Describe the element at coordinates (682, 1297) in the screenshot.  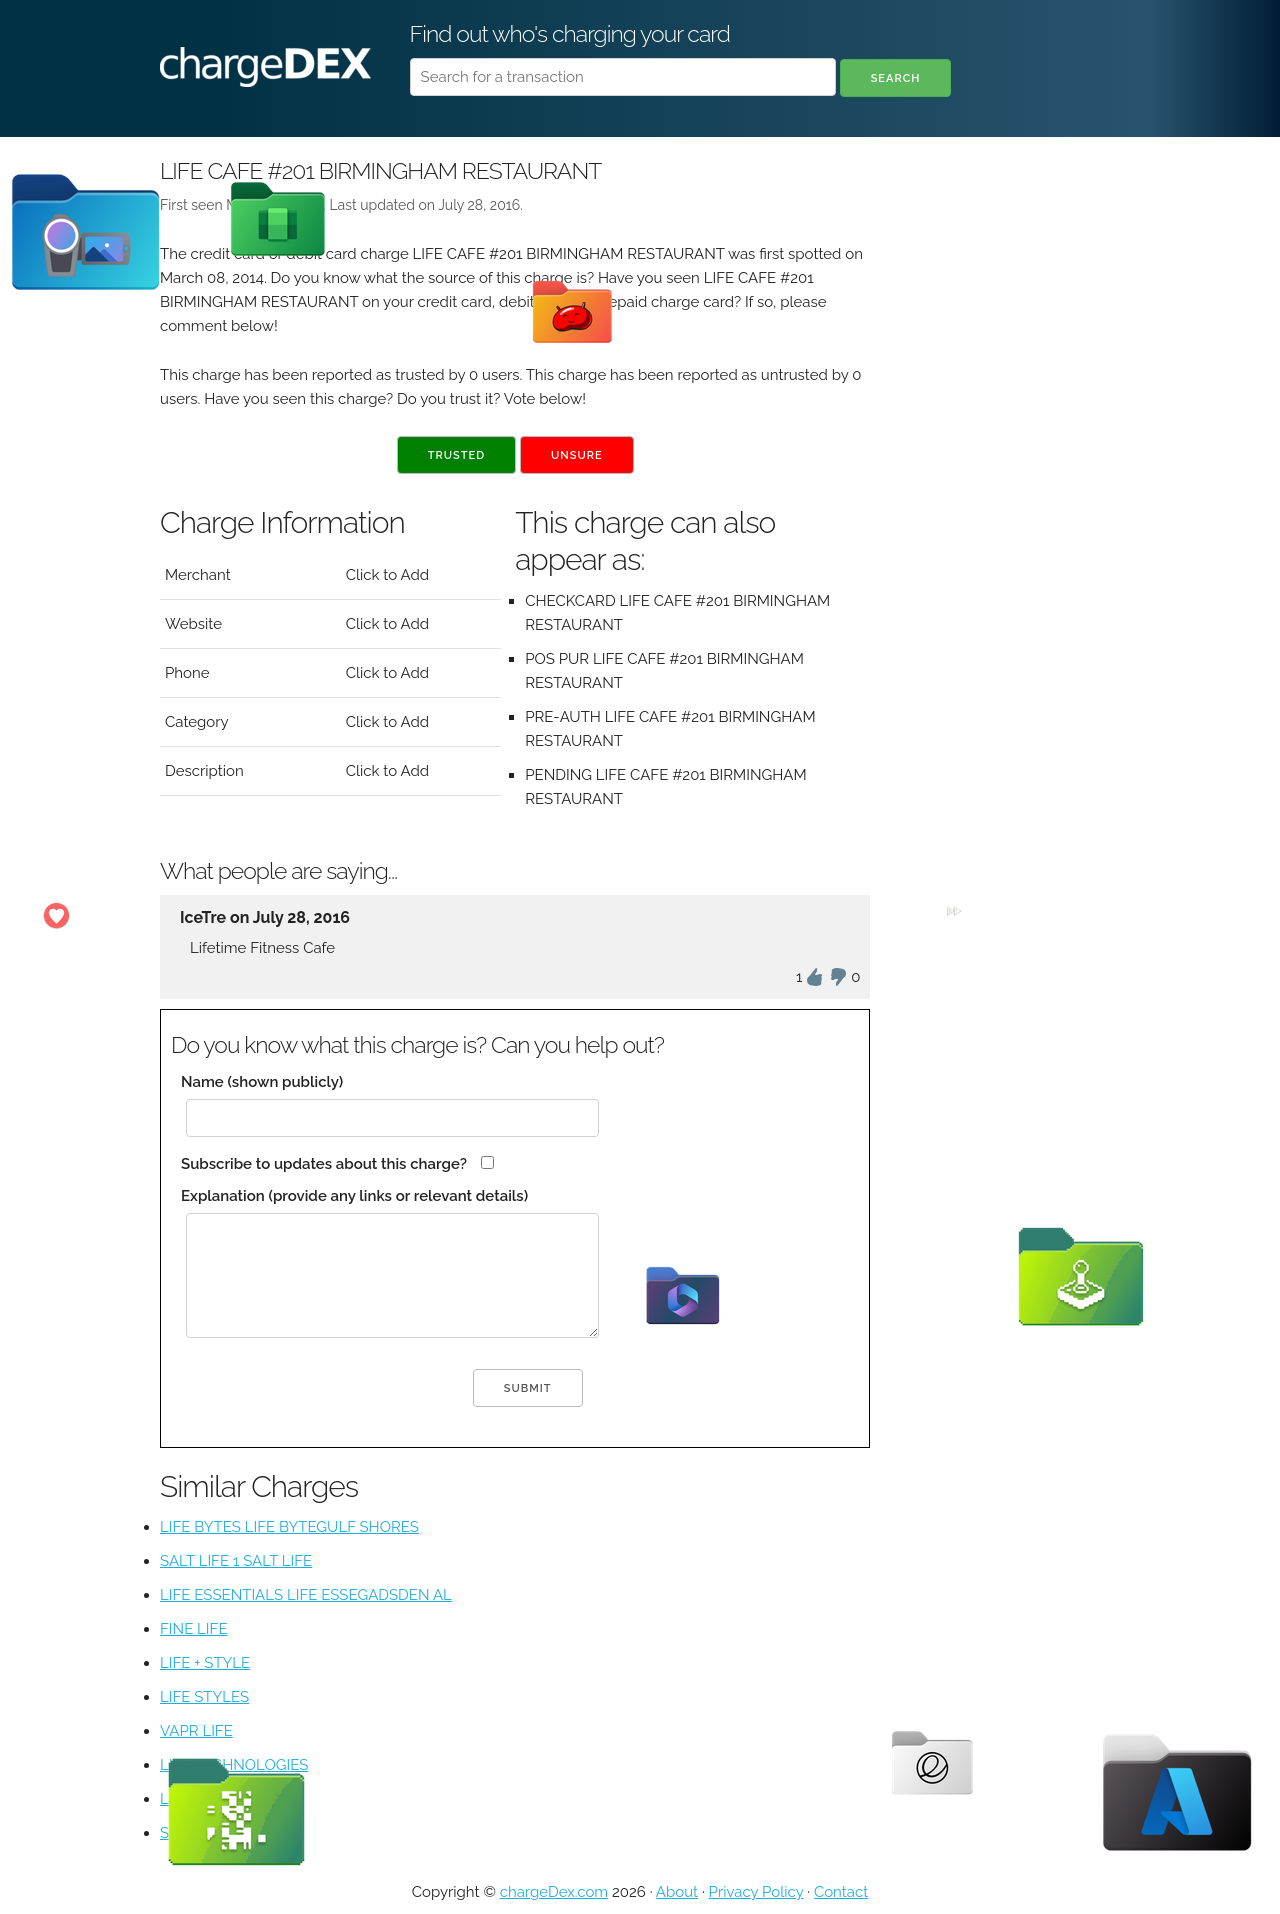
I see `open microsoft 365 files folder` at that location.